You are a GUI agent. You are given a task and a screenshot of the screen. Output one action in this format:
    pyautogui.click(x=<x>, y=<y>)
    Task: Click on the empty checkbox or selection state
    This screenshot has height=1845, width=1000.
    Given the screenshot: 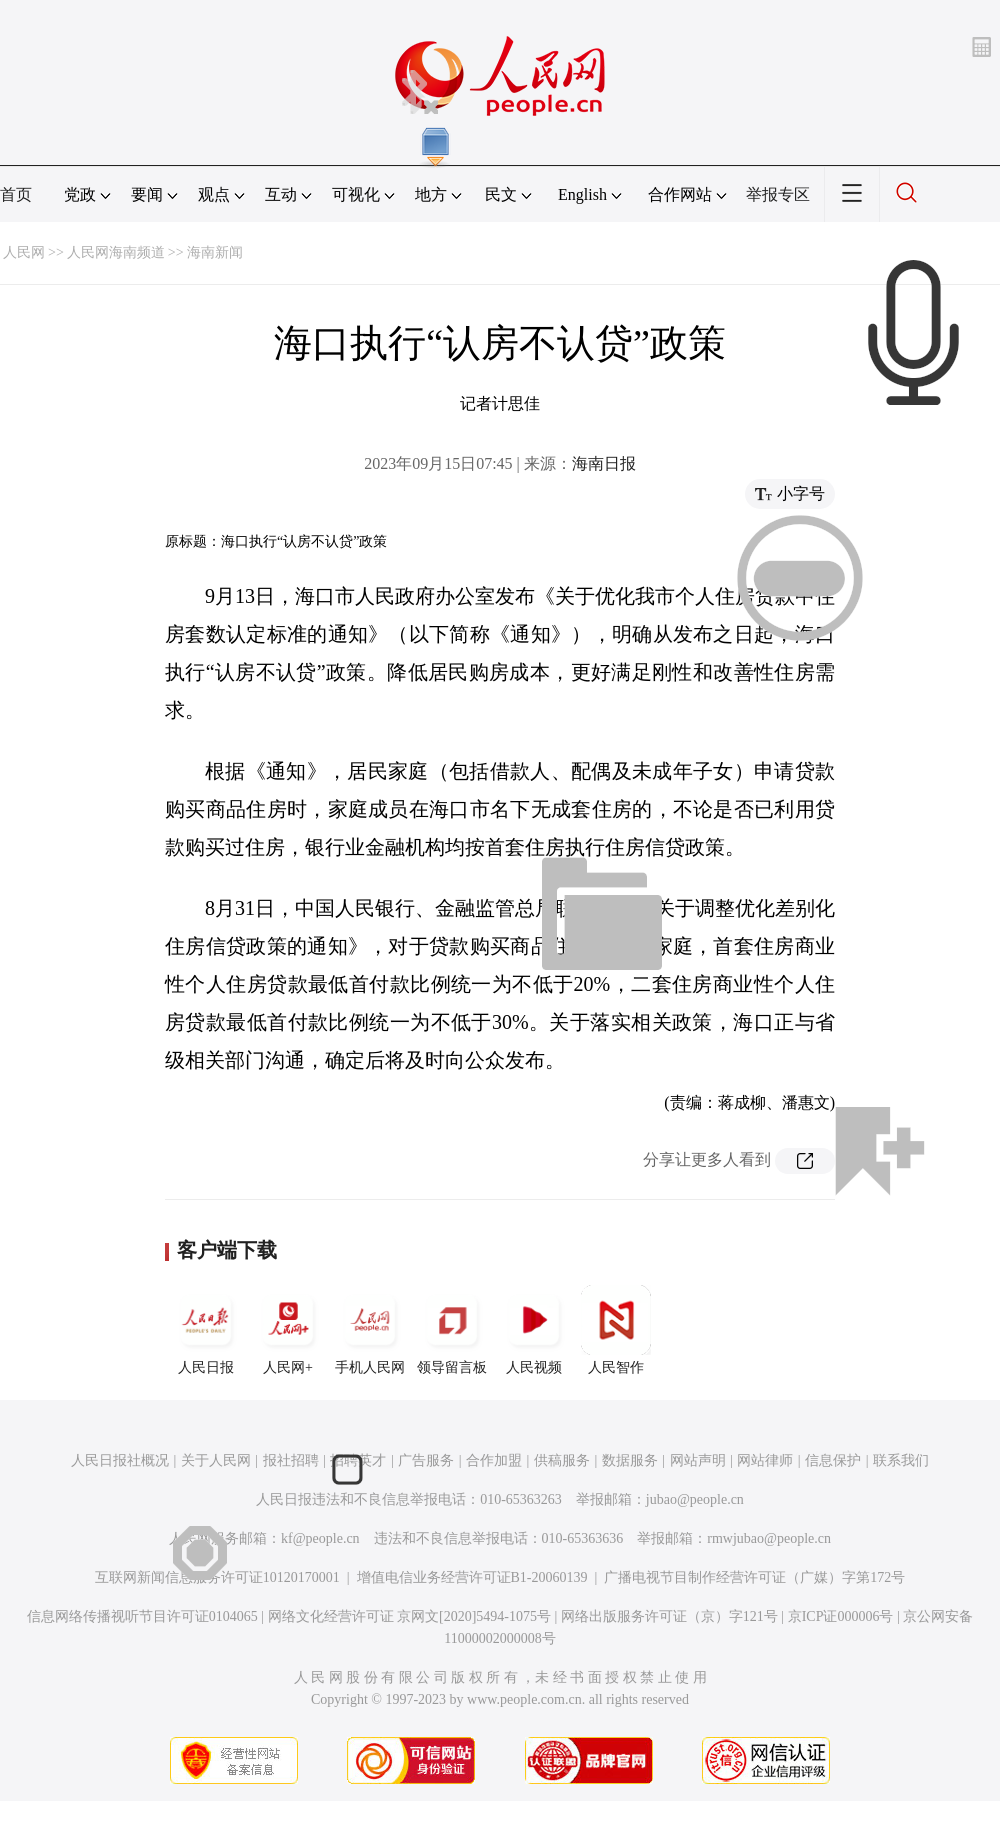 What is the action you would take?
    pyautogui.click(x=339, y=1478)
    